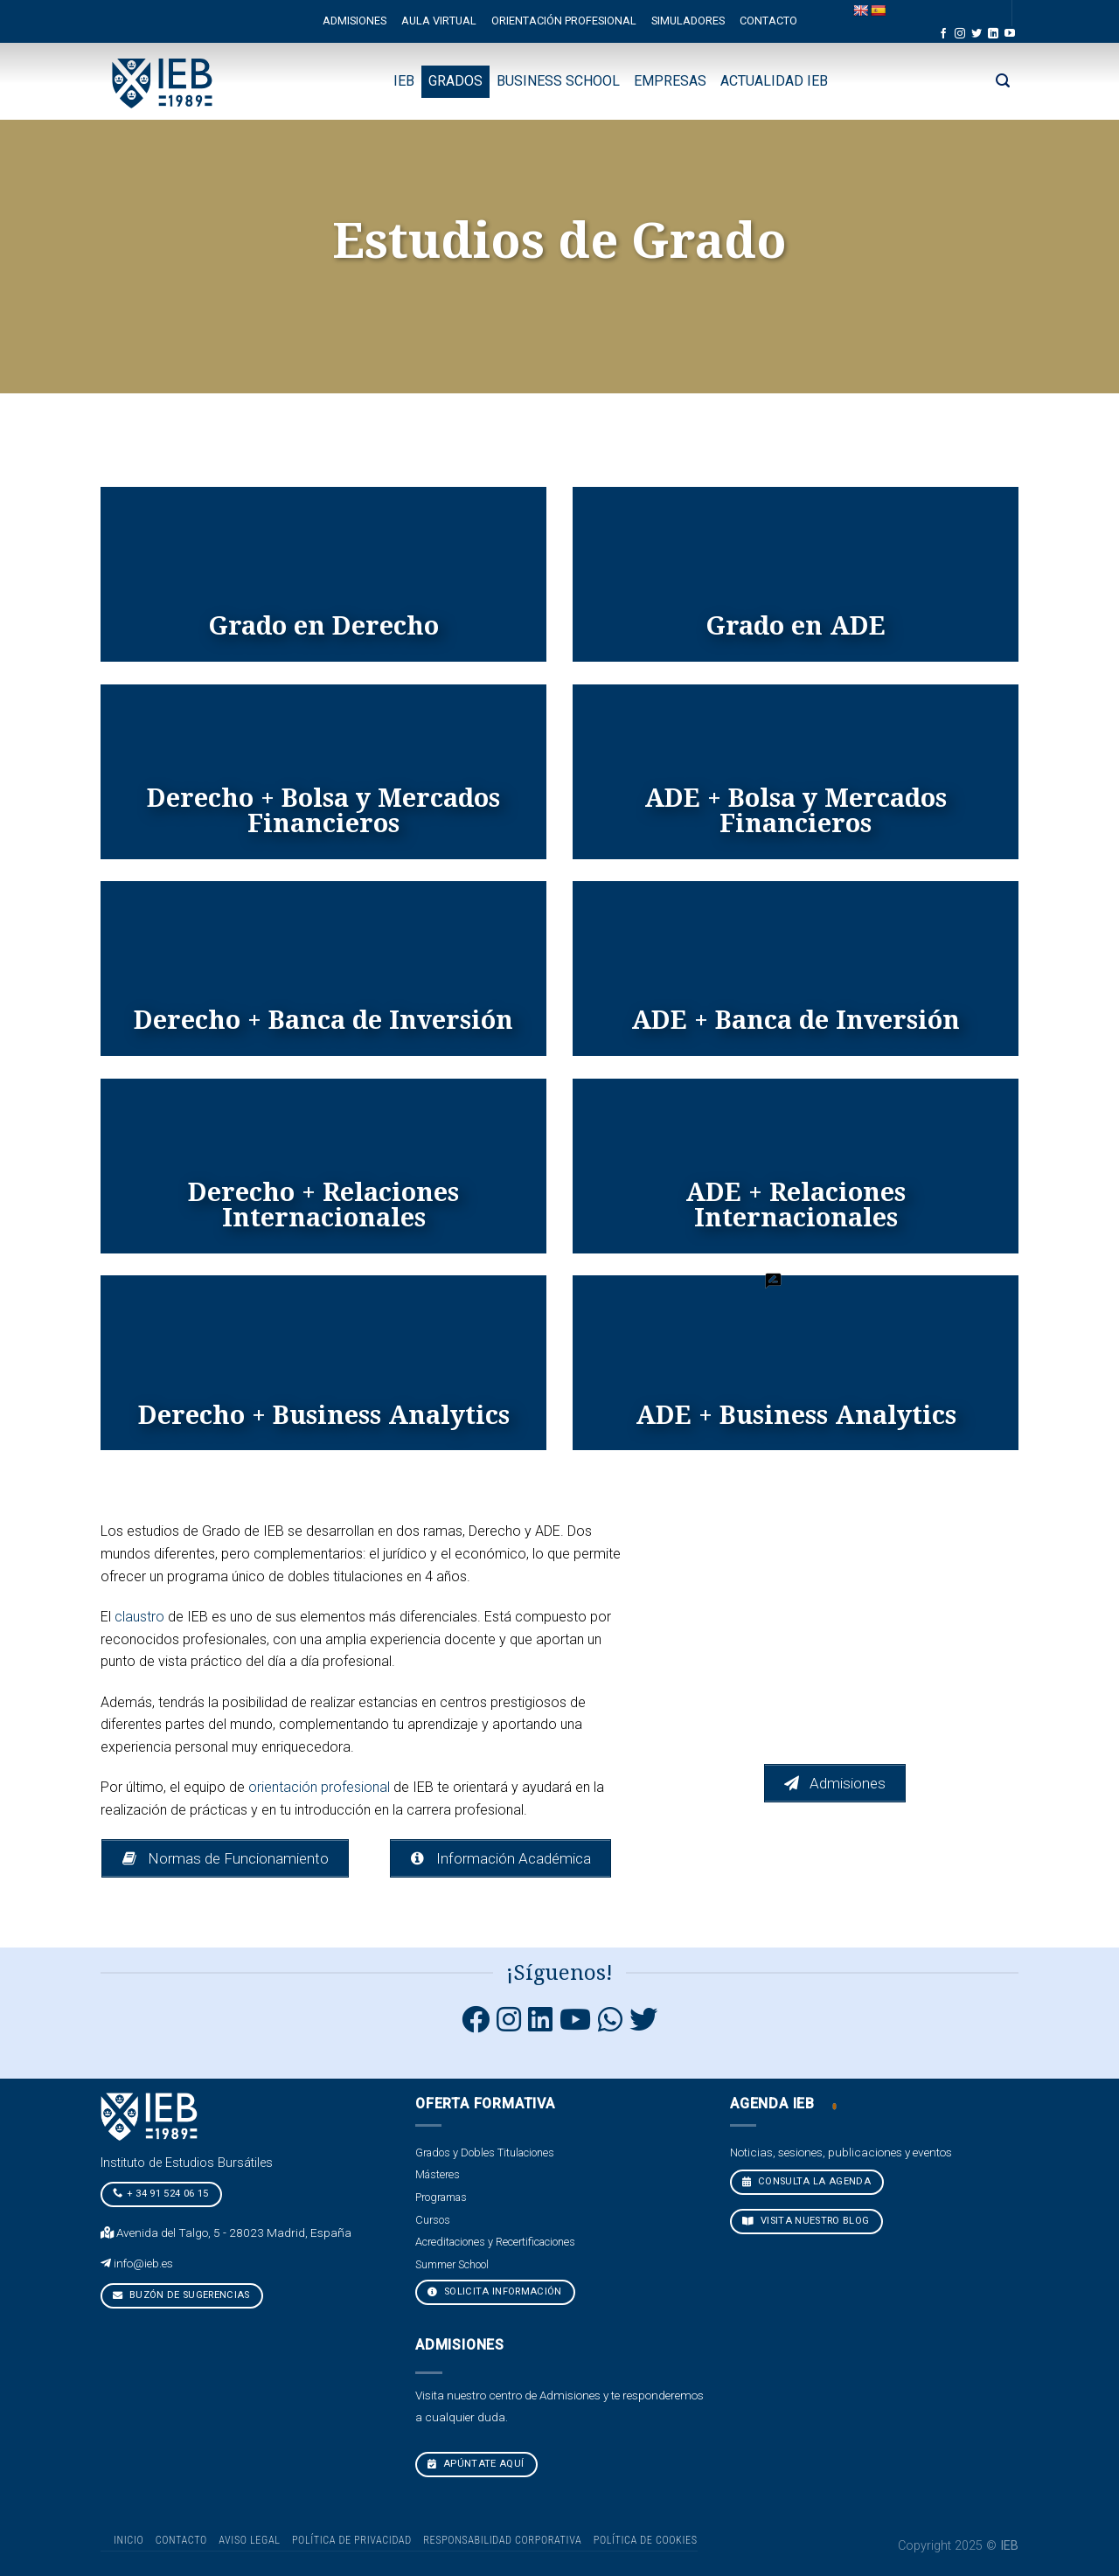 Image resolution: width=1119 pixels, height=2576 pixels. I want to click on indicates no cellular signal available, so click(868, 2080).